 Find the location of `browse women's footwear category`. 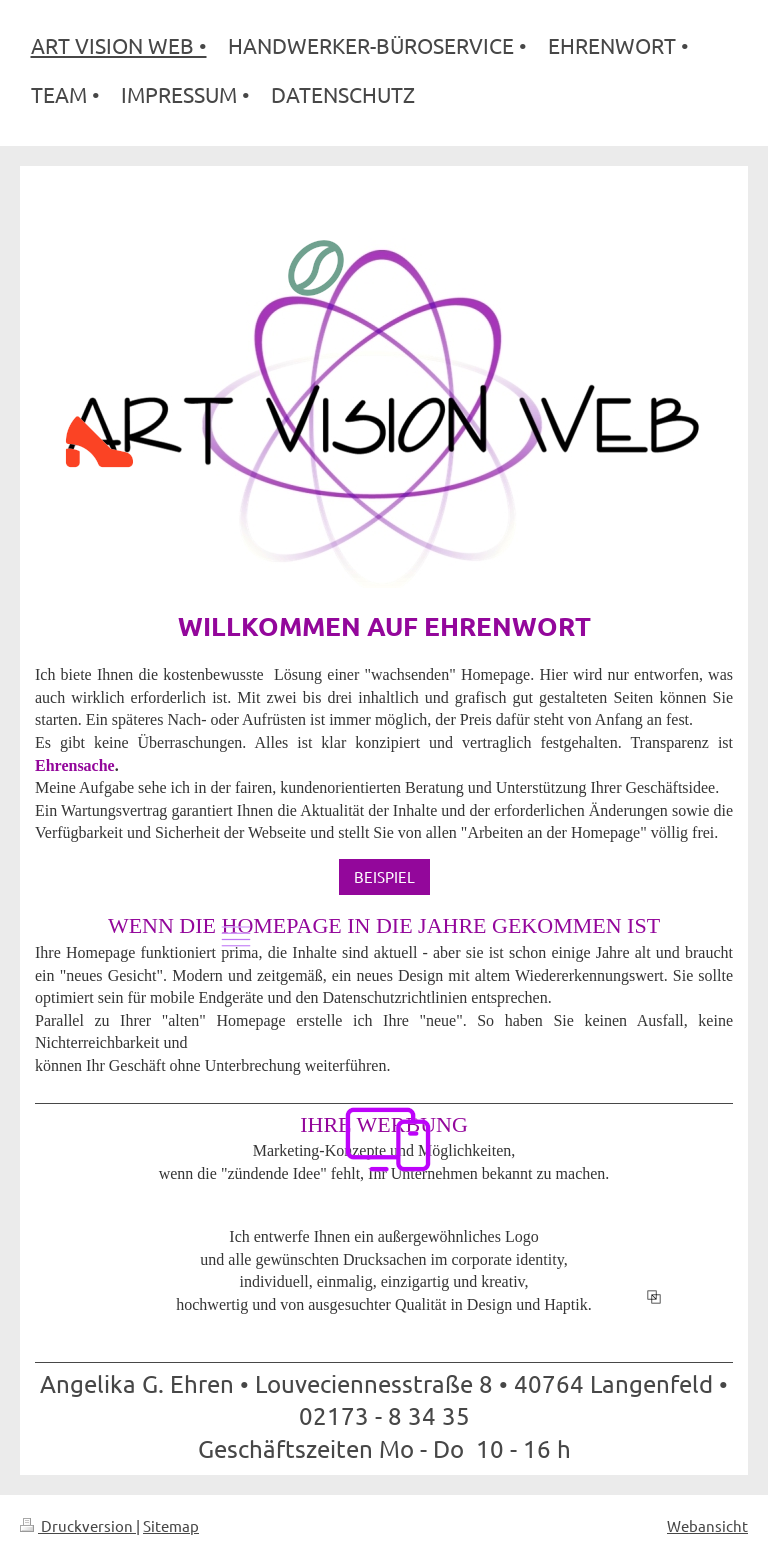

browse women's footwear category is located at coordinates (96, 444).